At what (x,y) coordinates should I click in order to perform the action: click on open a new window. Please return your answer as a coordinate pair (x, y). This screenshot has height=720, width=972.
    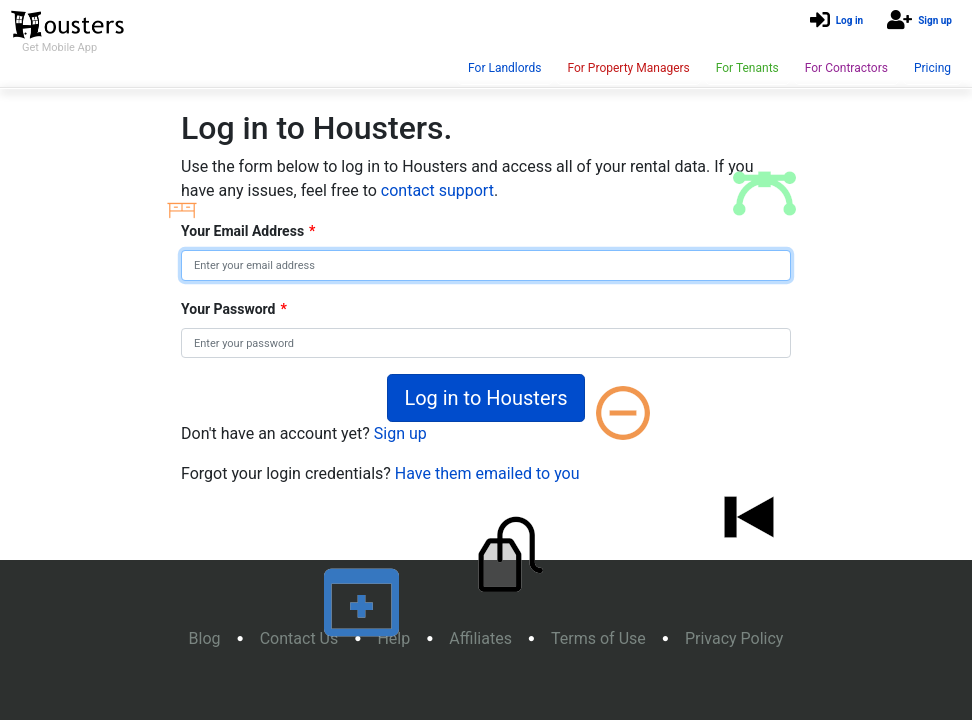
    Looking at the image, I should click on (361, 602).